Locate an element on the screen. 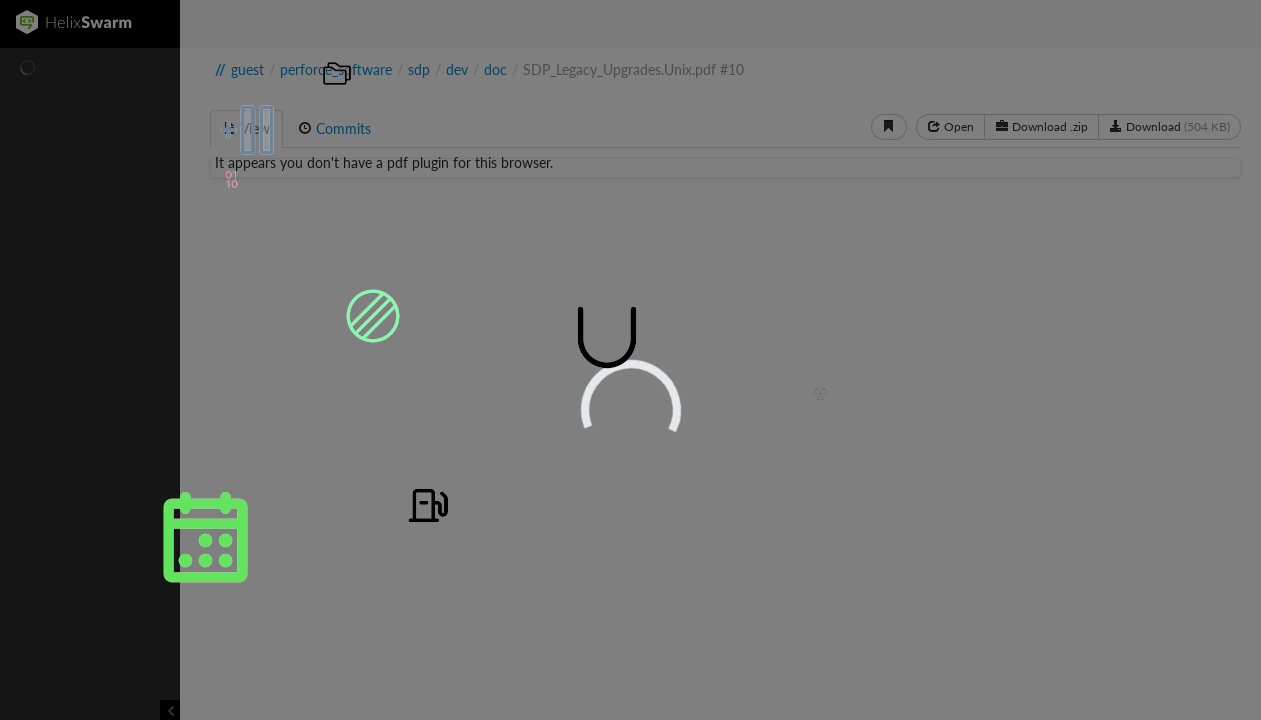 Image resolution: width=1261 pixels, height=720 pixels. add a new column to the left is located at coordinates (251, 130).